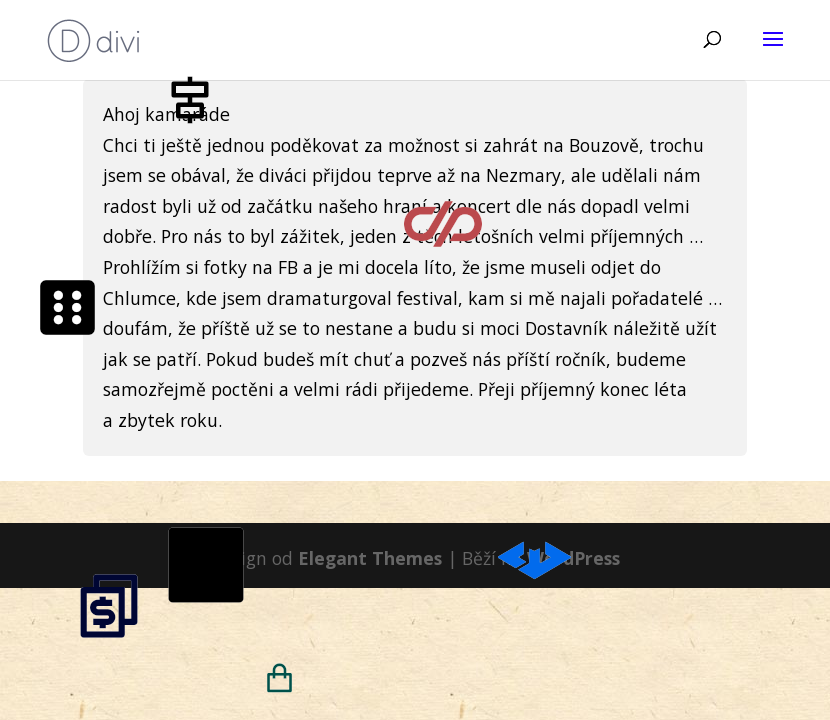  What do you see at coordinates (67, 307) in the screenshot?
I see `roll the dice or generate a random result` at bounding box center [67, 307].